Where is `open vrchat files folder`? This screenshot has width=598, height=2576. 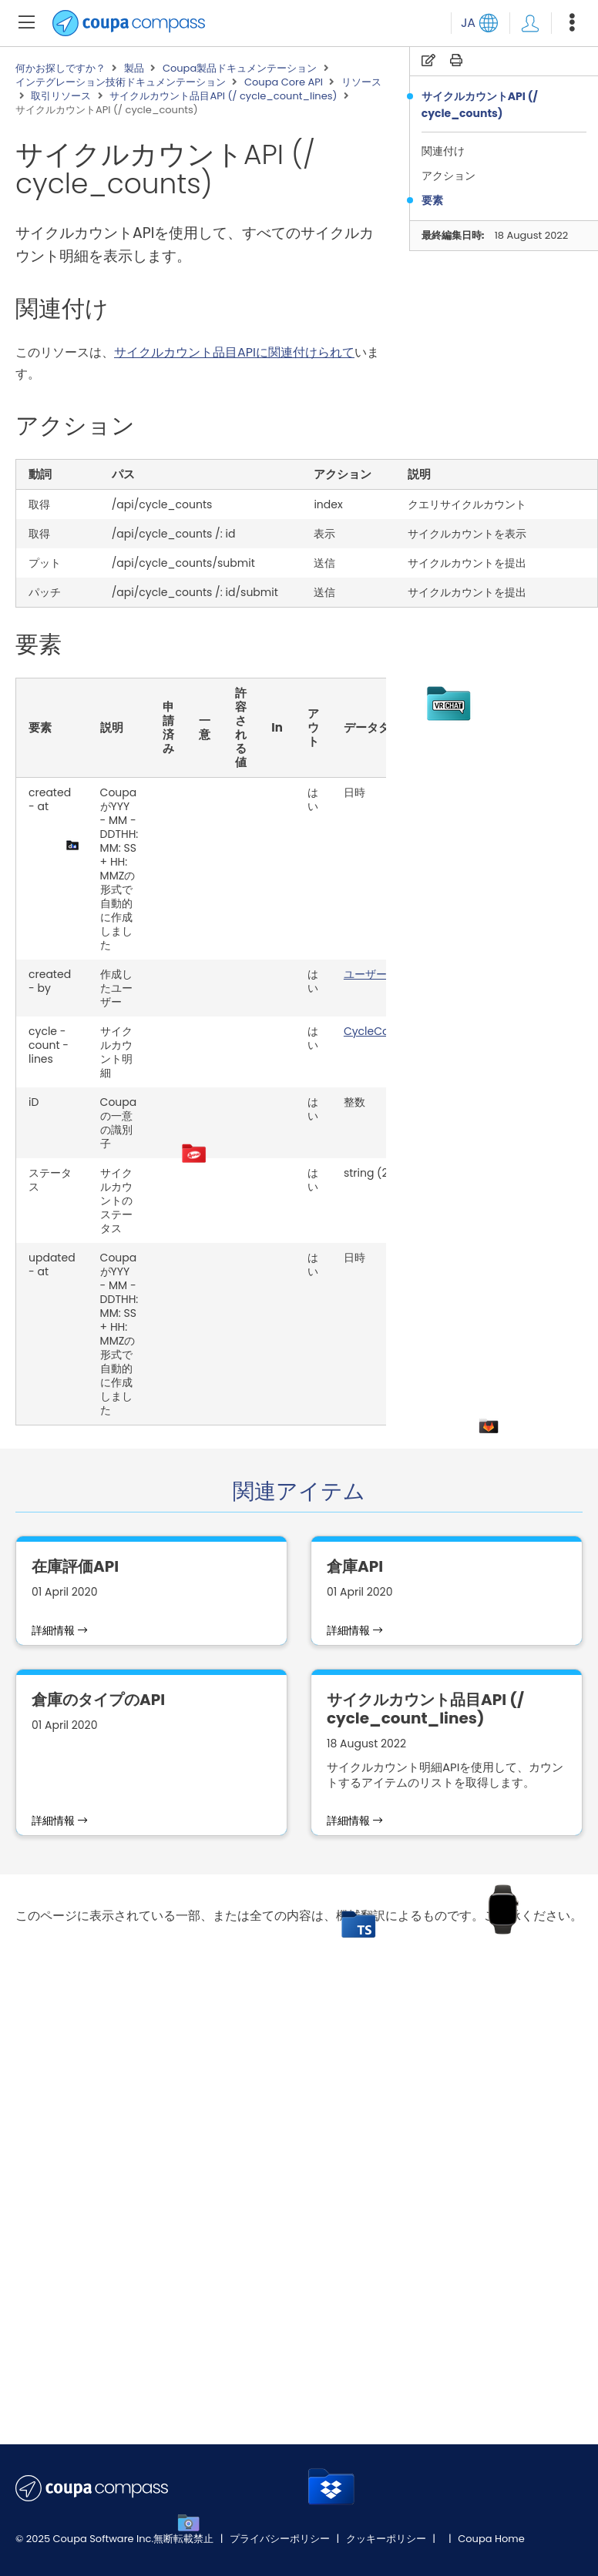 open vrchat files folder is located at coordinates (448, 705).